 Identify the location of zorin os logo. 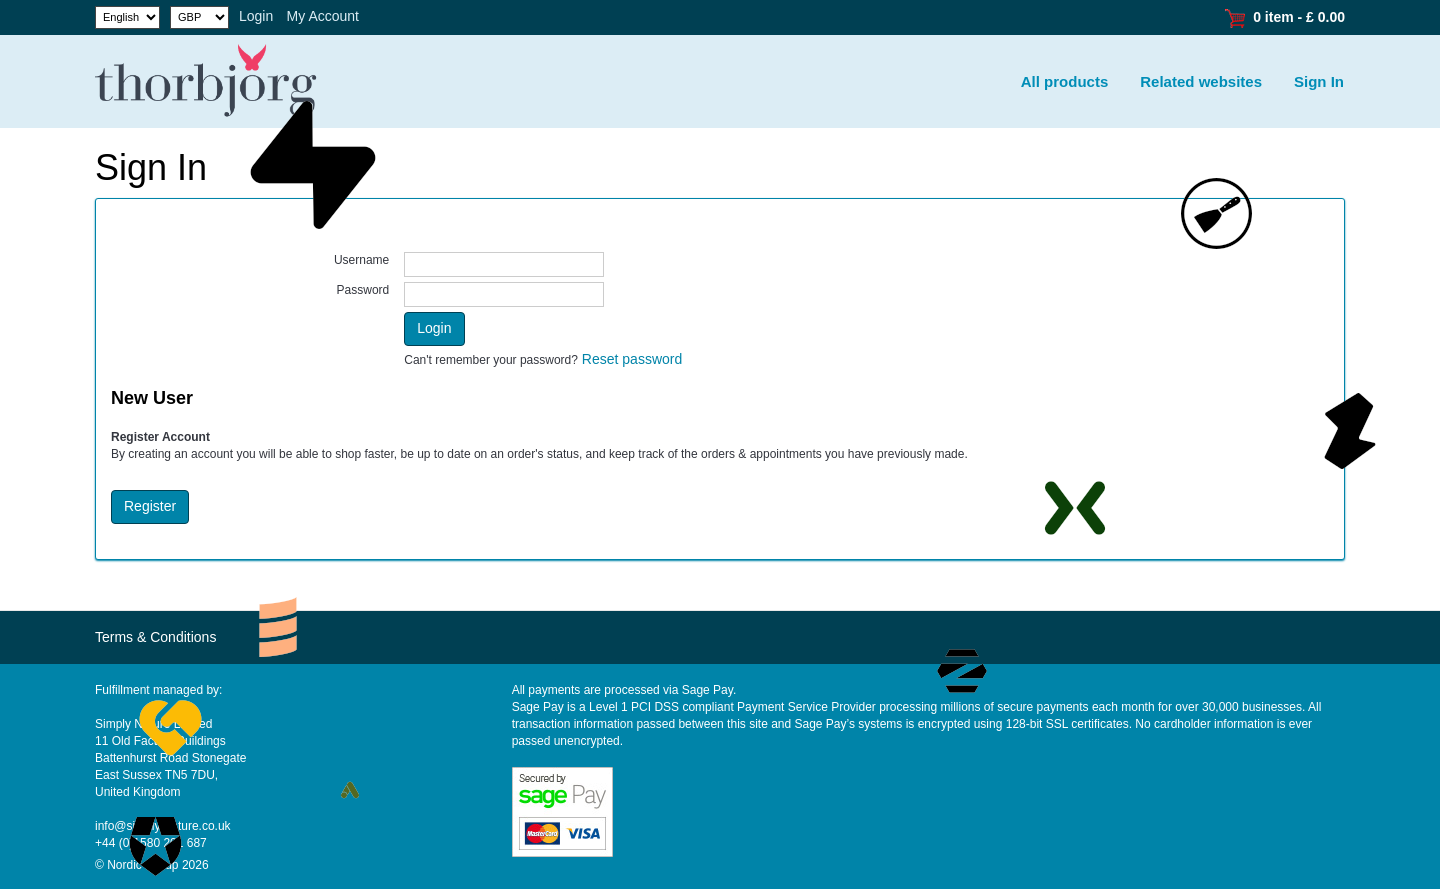
(962, 671).